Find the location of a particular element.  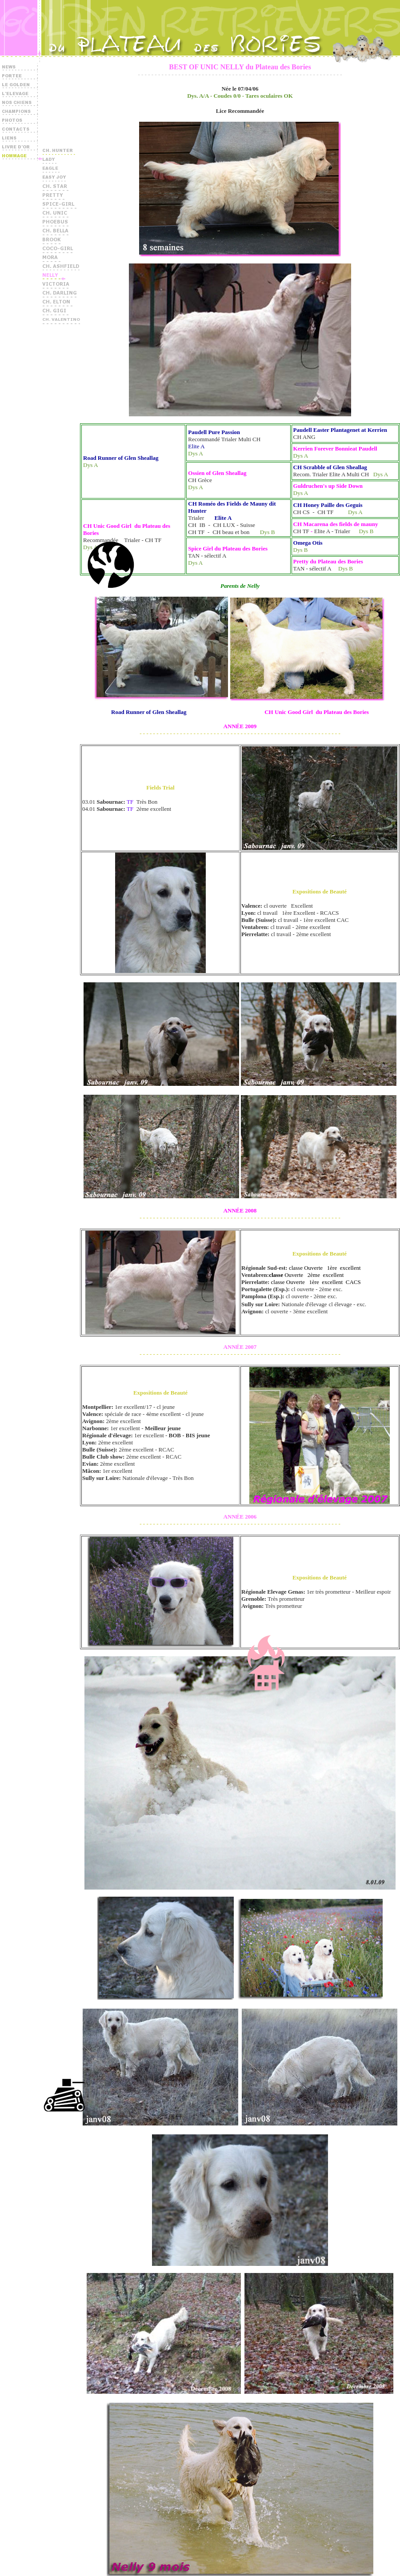

indicates a fire hazard or emergency alert is located at coordinates (267, 1663).